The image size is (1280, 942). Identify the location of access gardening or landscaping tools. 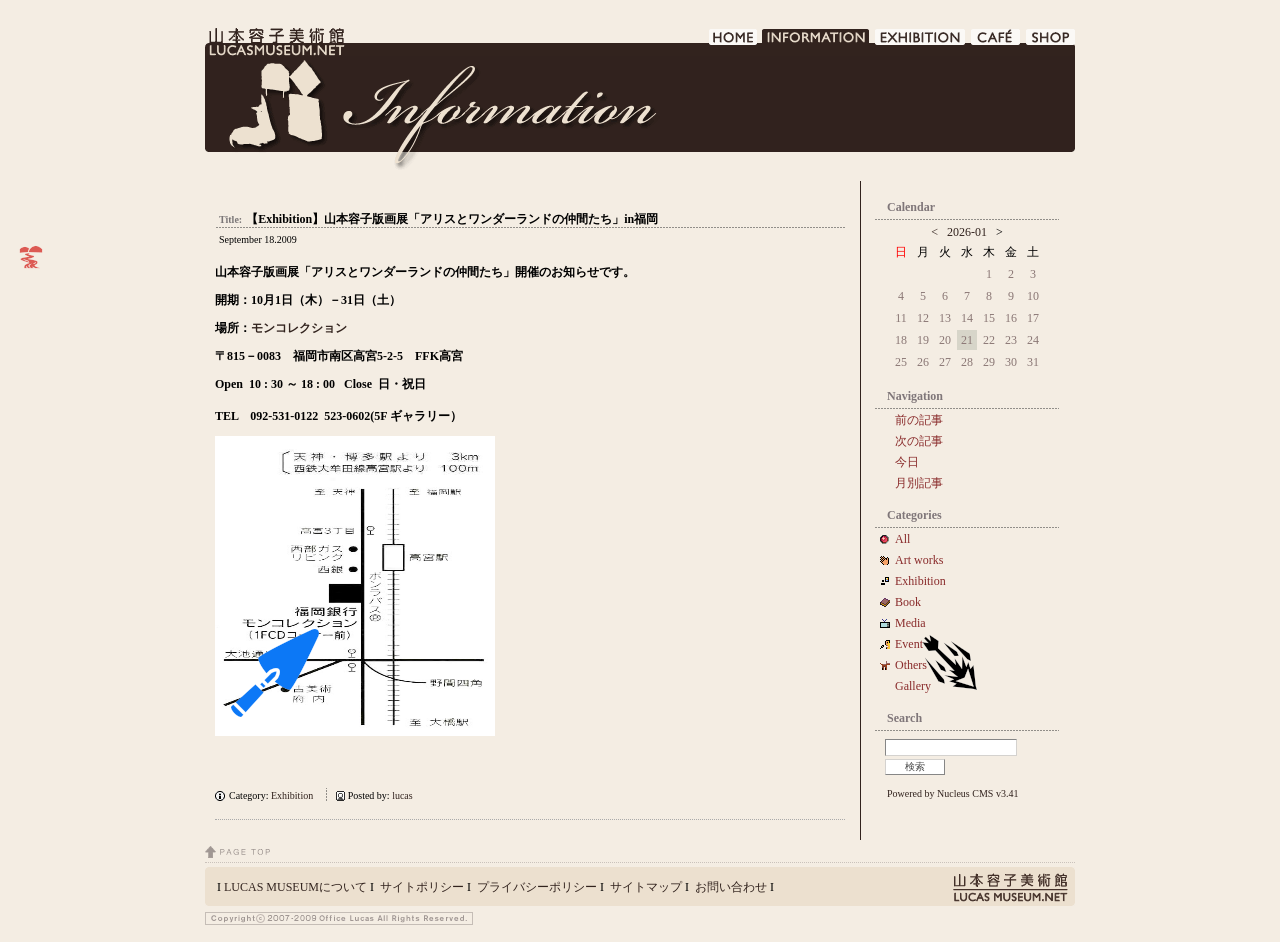
(275, 673).